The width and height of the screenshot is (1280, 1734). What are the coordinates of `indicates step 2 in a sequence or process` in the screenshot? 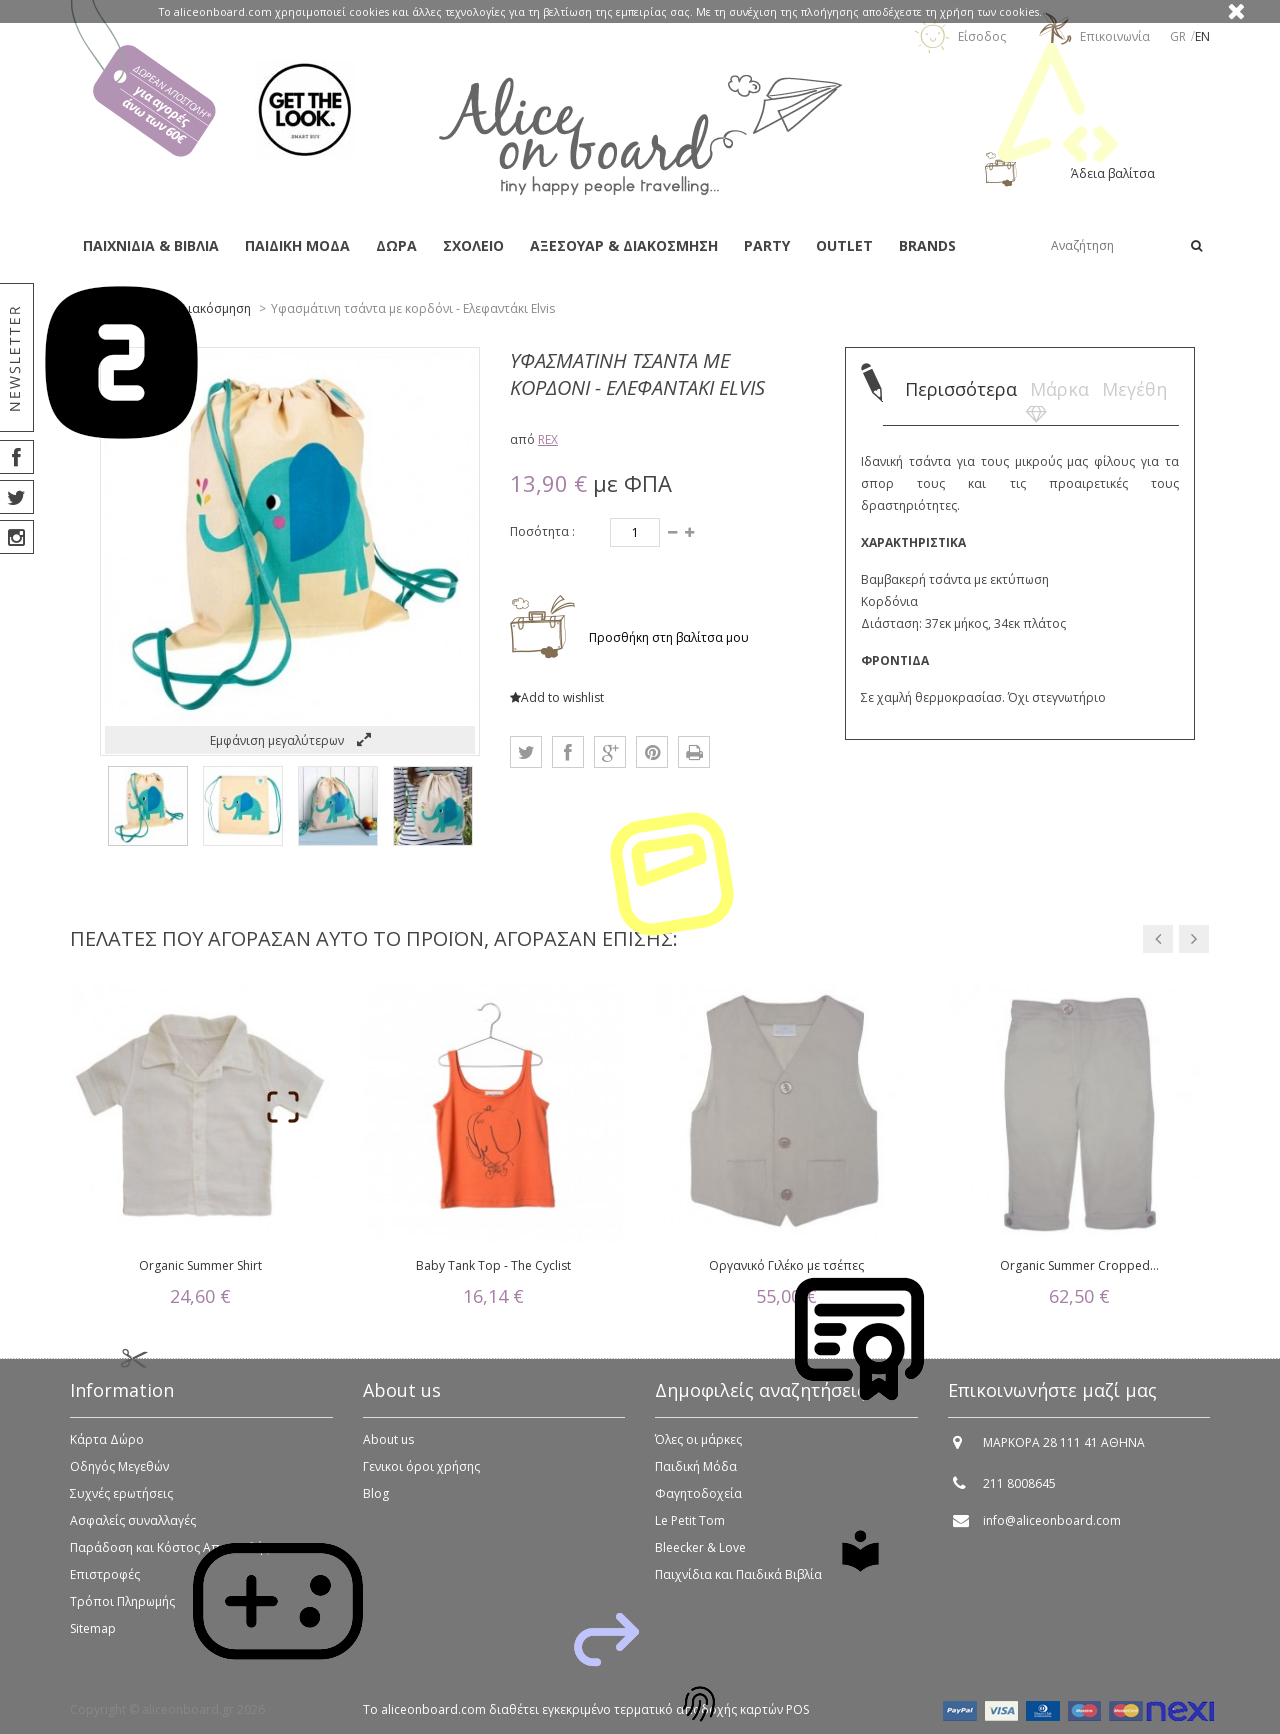 It's located at (121, 362).